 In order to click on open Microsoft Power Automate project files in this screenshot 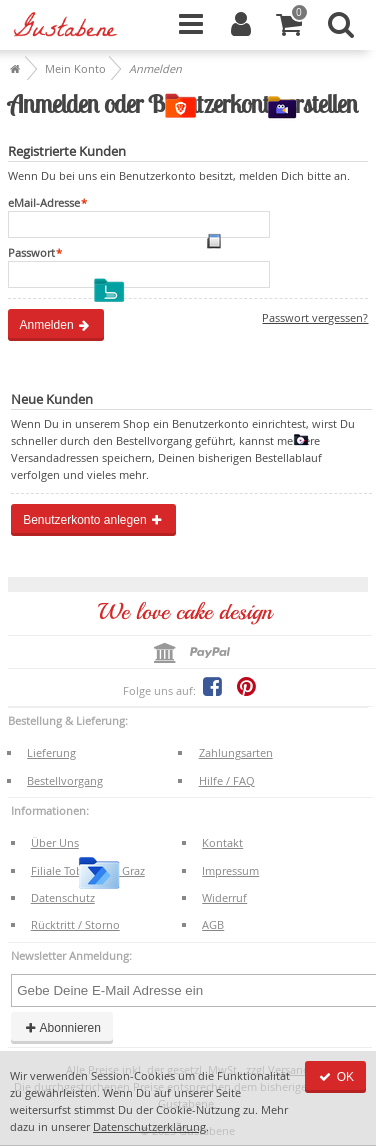, I will do `click(99, 874)`.